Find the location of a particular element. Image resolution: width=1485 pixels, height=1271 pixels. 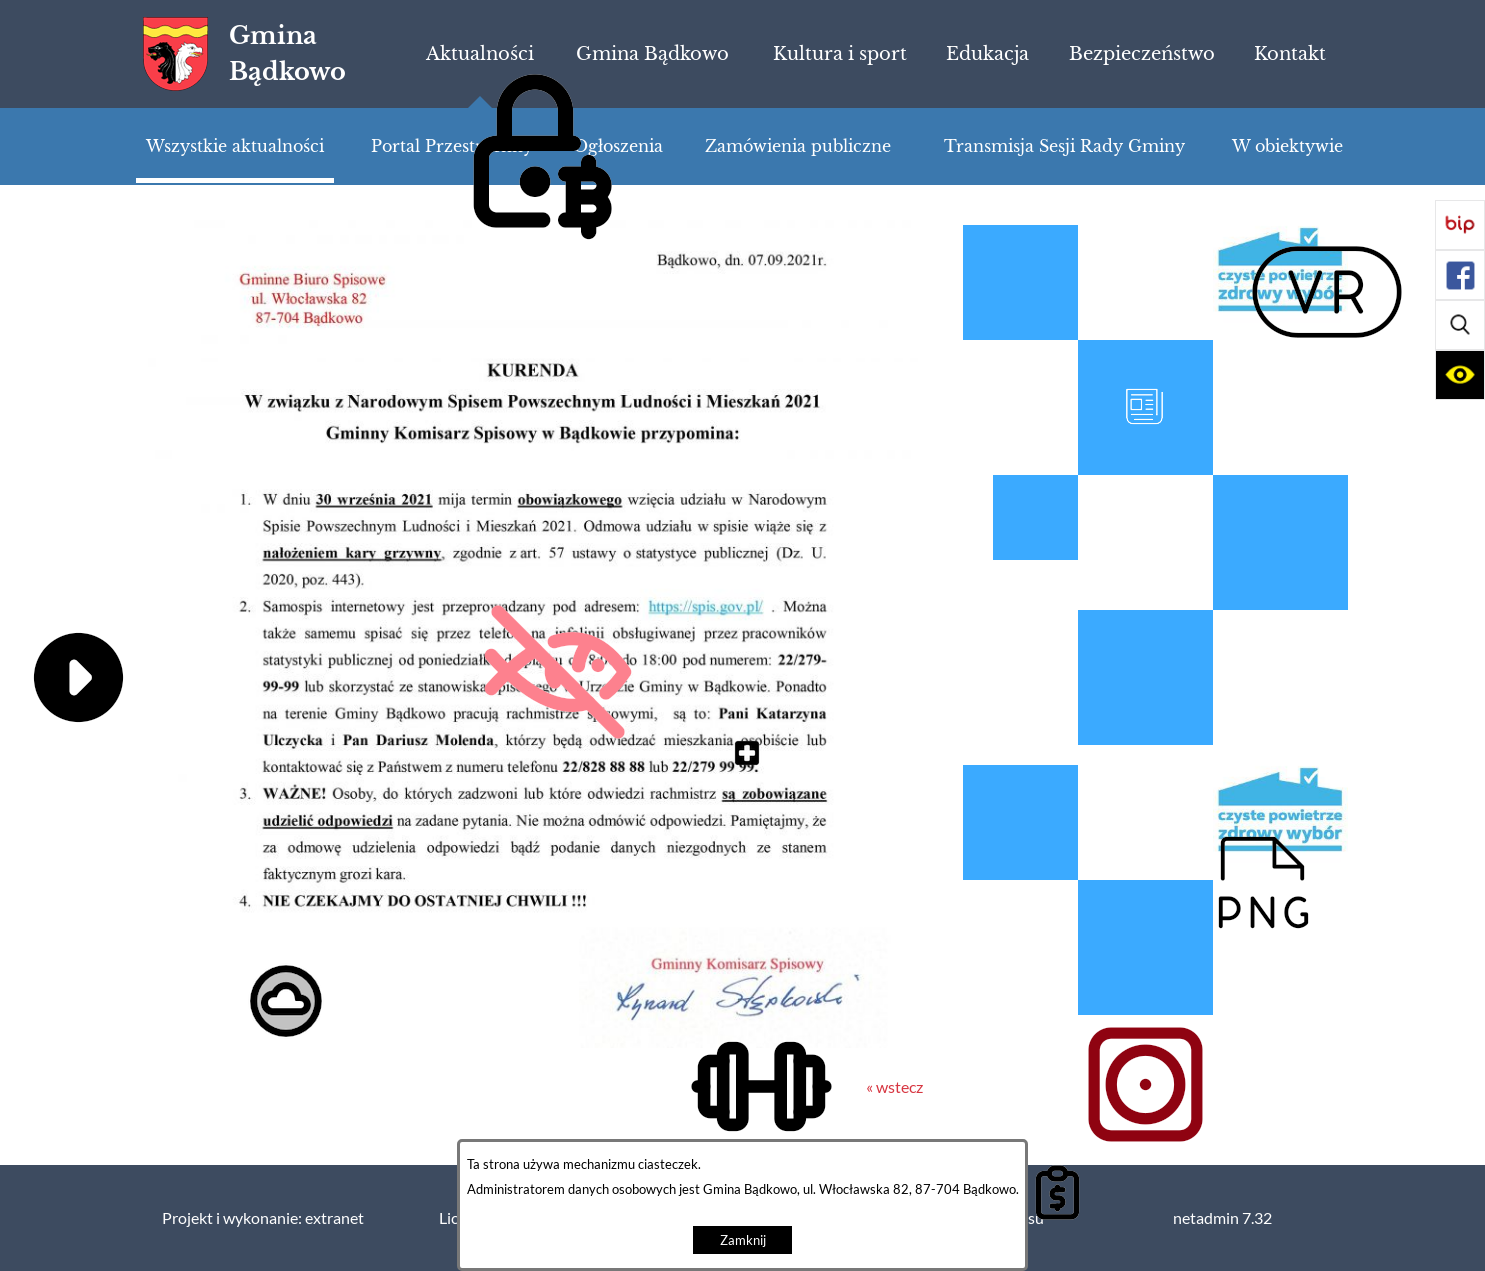

access virtual reality mode or settings is located at coordinates (1327, 292).